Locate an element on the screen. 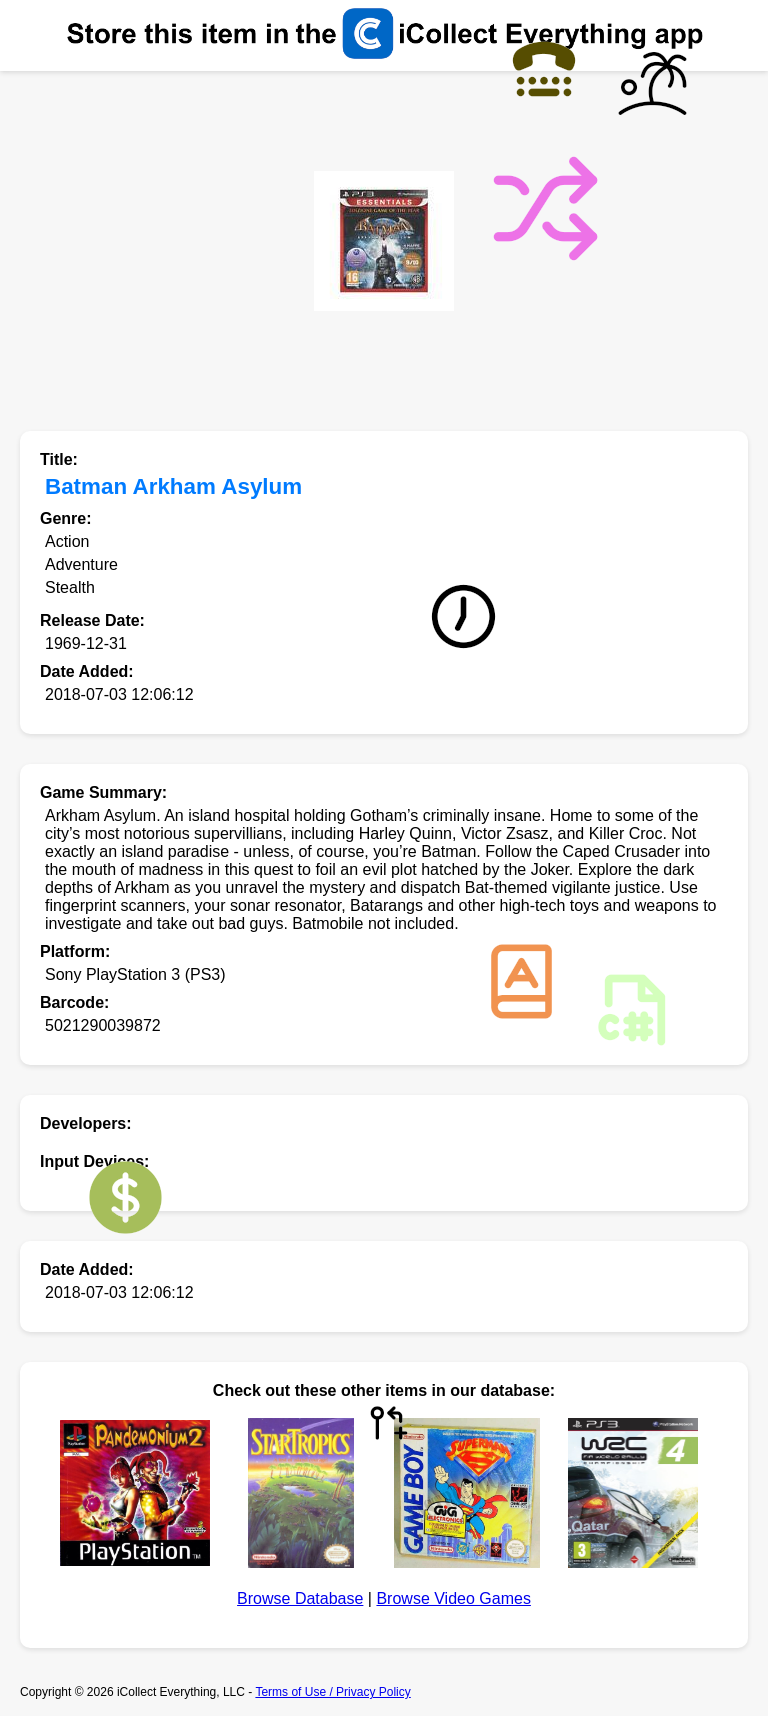 The image size is (768, 1716). access TTY or text telephone services is located at coordinates (544, 69).